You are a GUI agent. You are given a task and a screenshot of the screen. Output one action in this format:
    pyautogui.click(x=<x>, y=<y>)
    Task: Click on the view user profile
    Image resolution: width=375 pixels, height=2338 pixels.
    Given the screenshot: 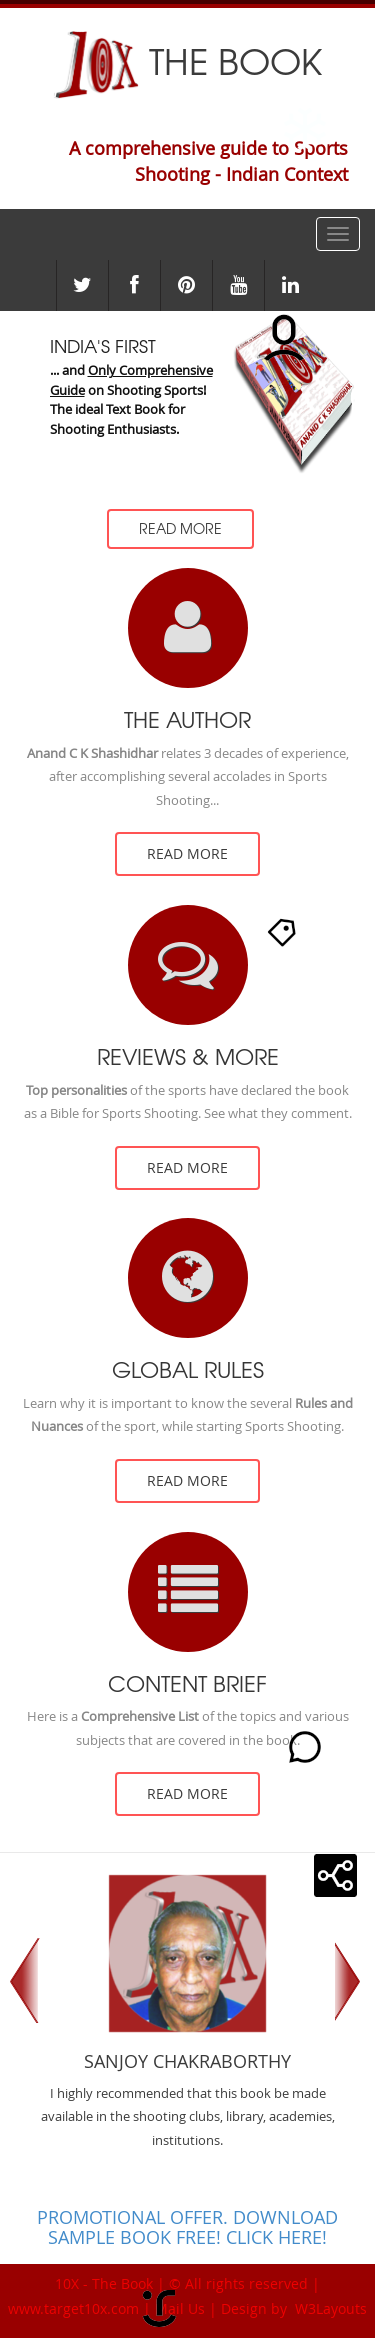 What is the action you would take?
    pyautogui.click(x=284, y=338)
    